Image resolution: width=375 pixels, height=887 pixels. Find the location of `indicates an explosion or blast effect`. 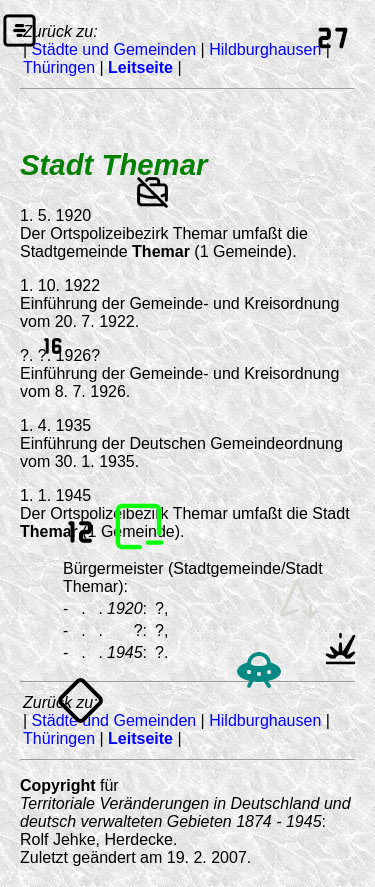

indicates an explosion or blast effect is located at coordinates (340, 649).